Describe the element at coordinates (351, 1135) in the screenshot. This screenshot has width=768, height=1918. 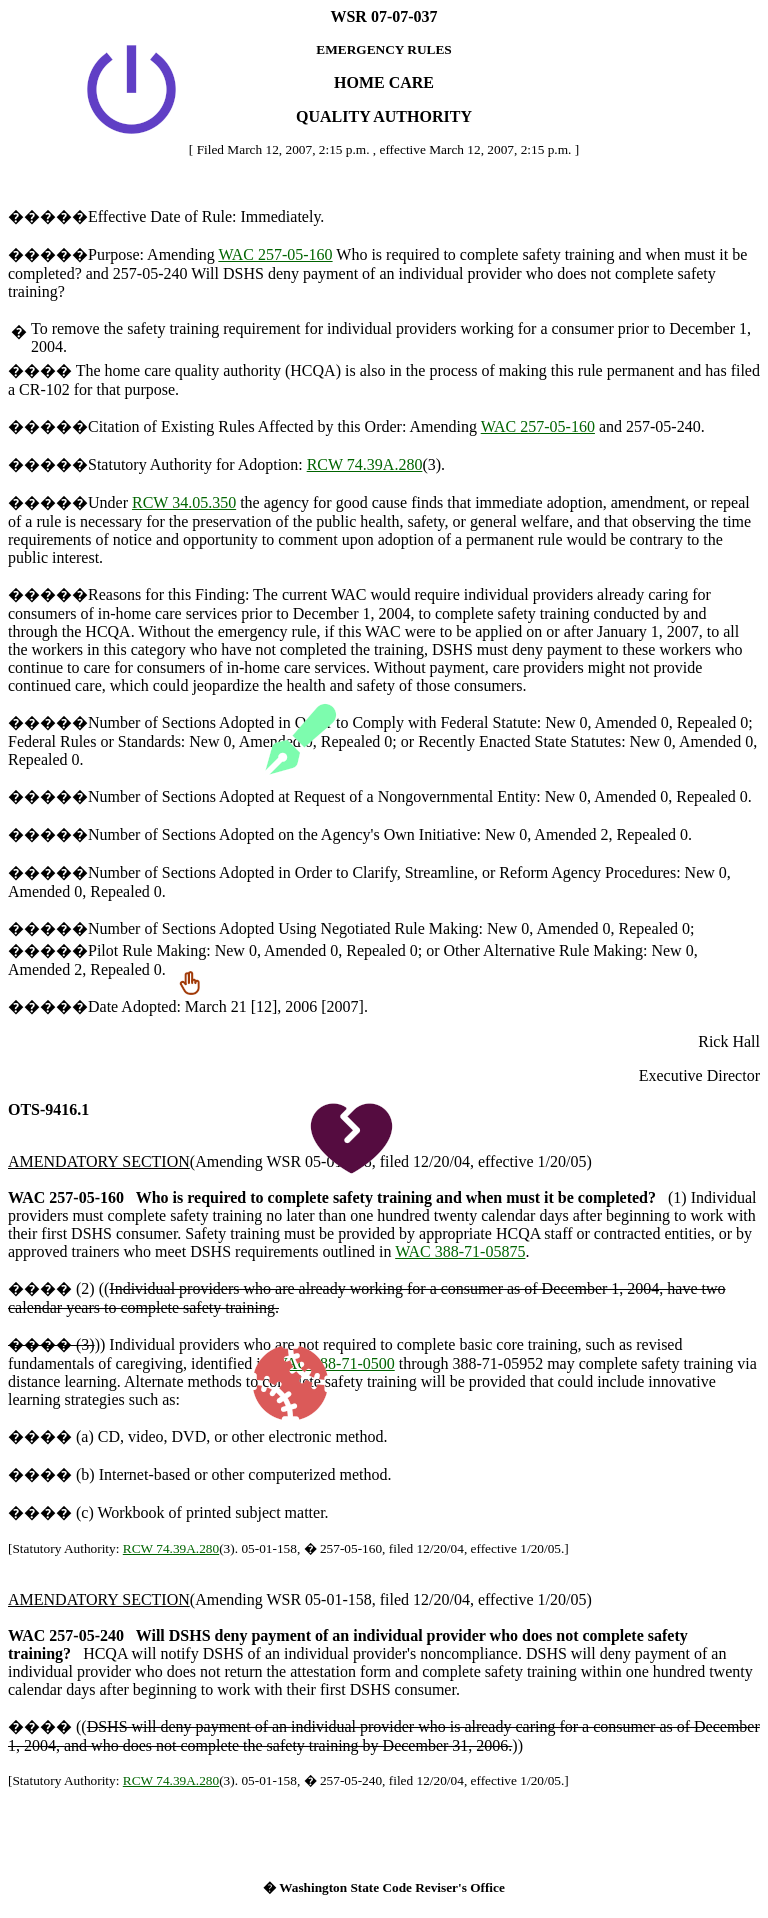
I see `unlike or remove from favorites` at that location.